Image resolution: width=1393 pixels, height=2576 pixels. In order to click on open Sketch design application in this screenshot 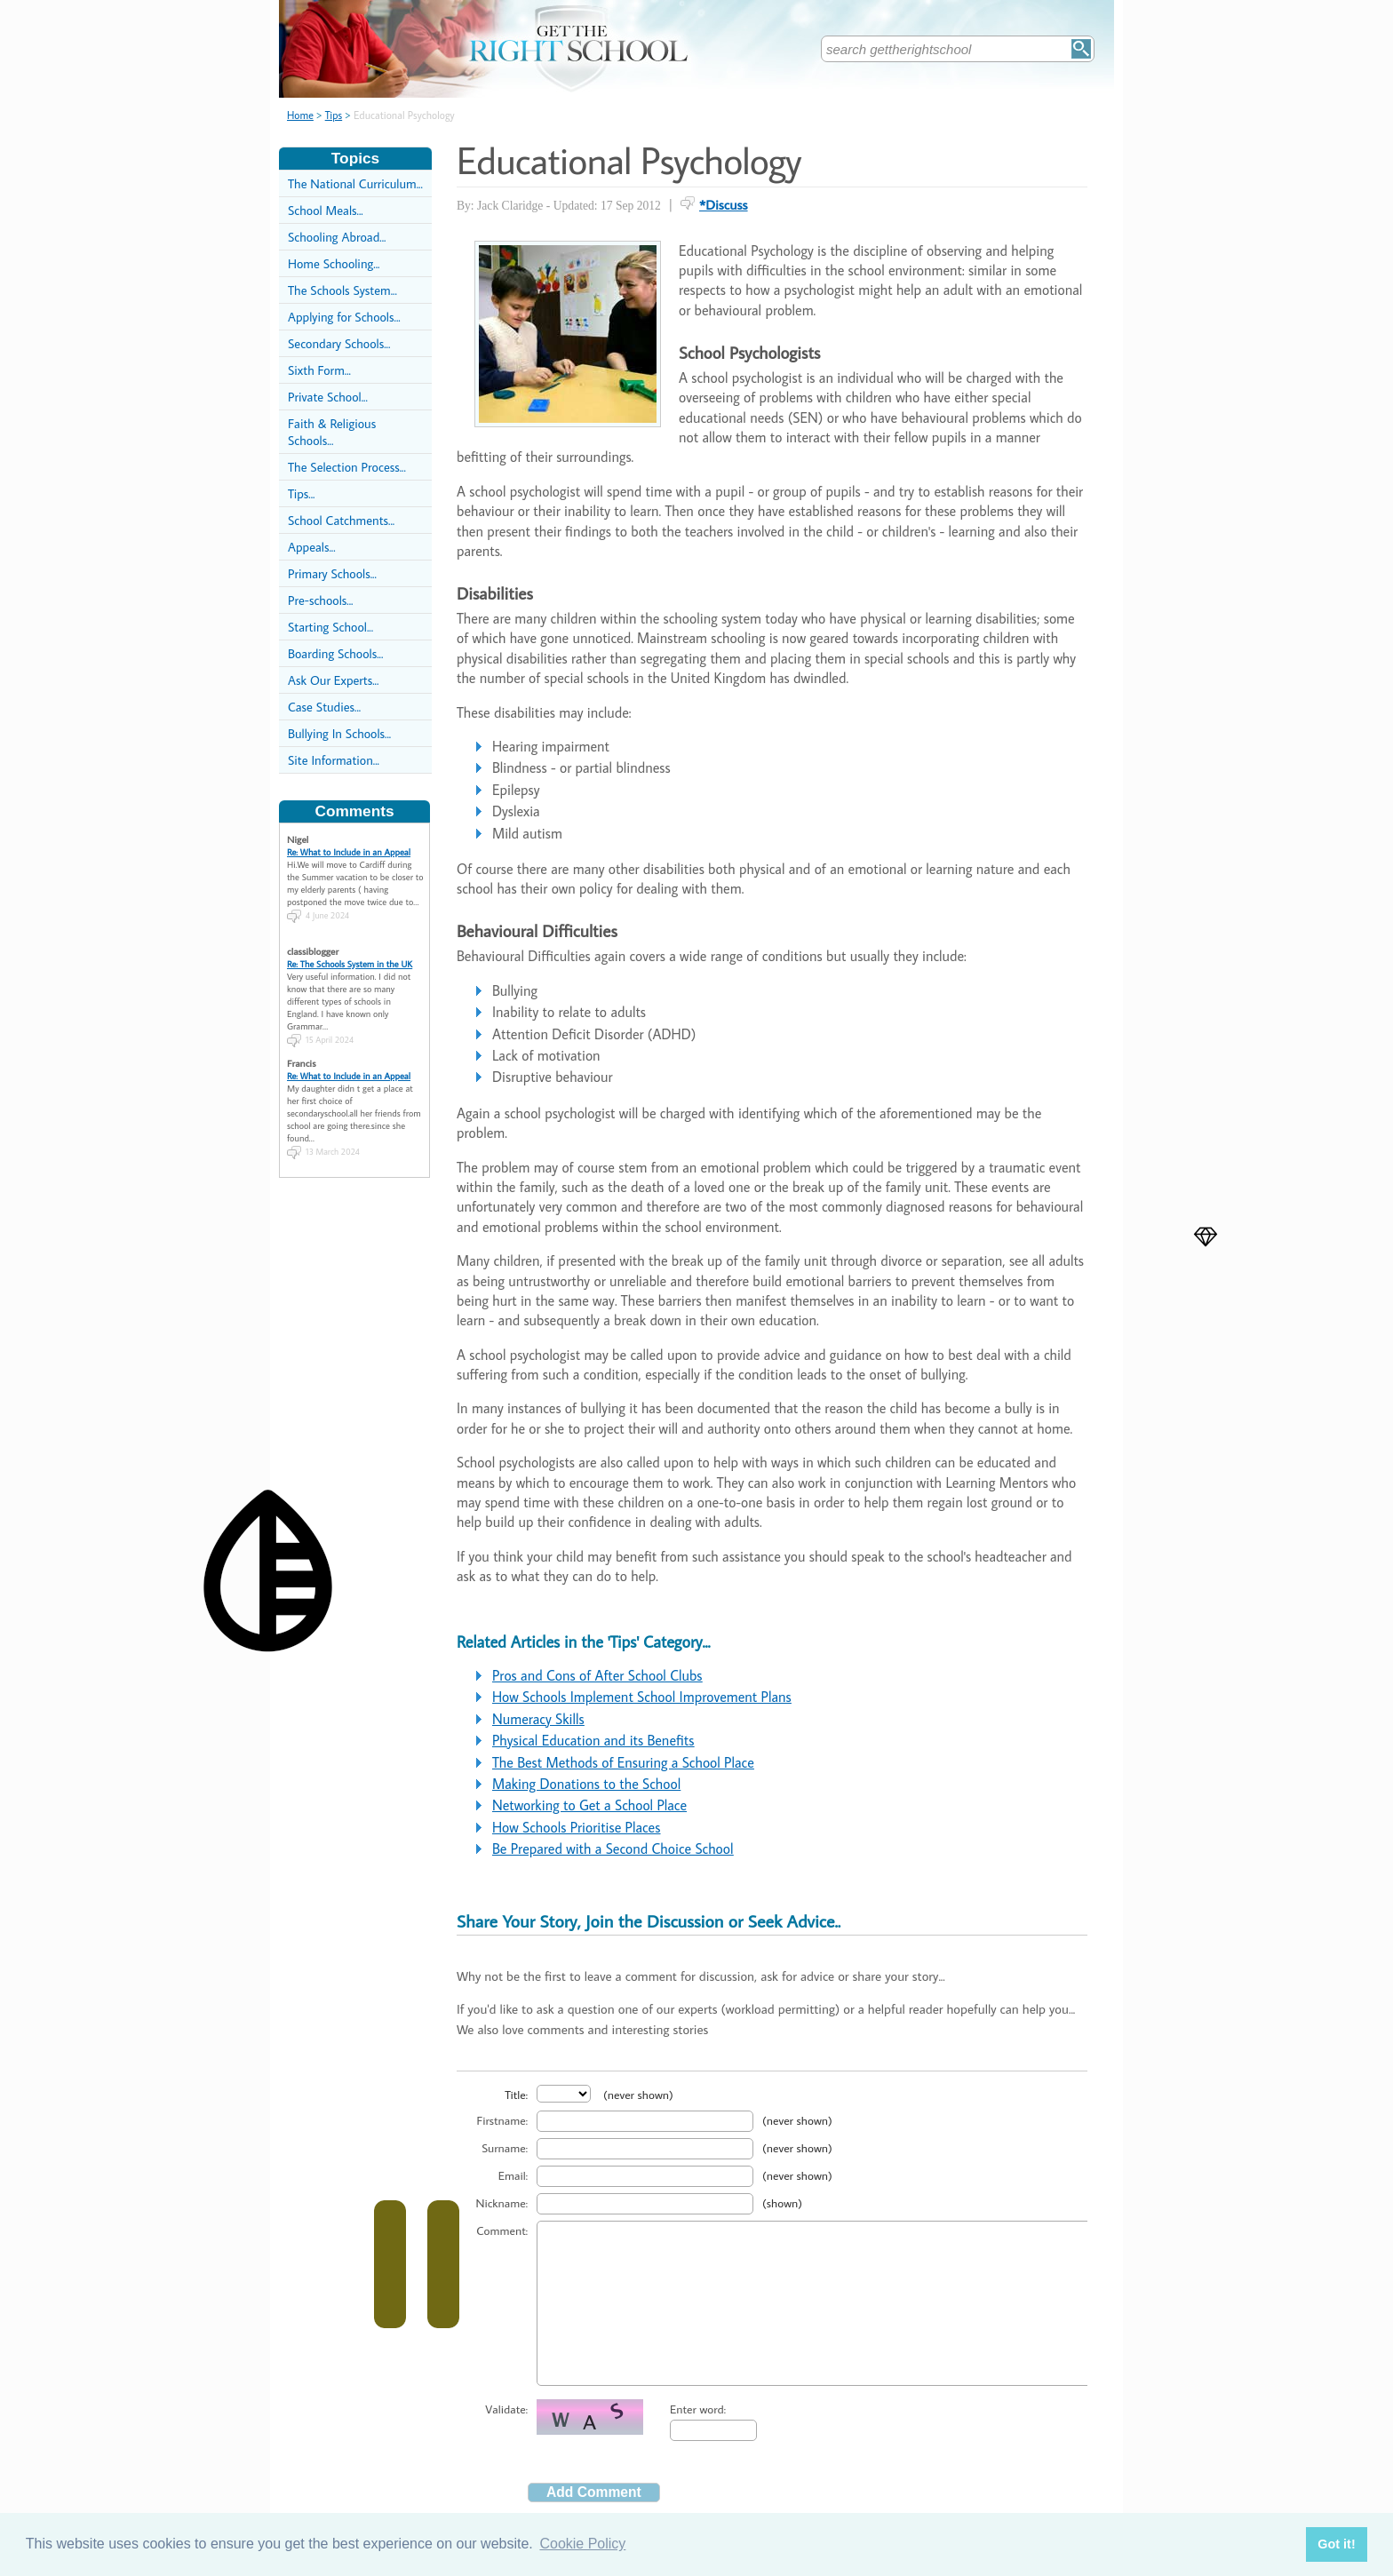, I will do `click(1206, 1236)`.